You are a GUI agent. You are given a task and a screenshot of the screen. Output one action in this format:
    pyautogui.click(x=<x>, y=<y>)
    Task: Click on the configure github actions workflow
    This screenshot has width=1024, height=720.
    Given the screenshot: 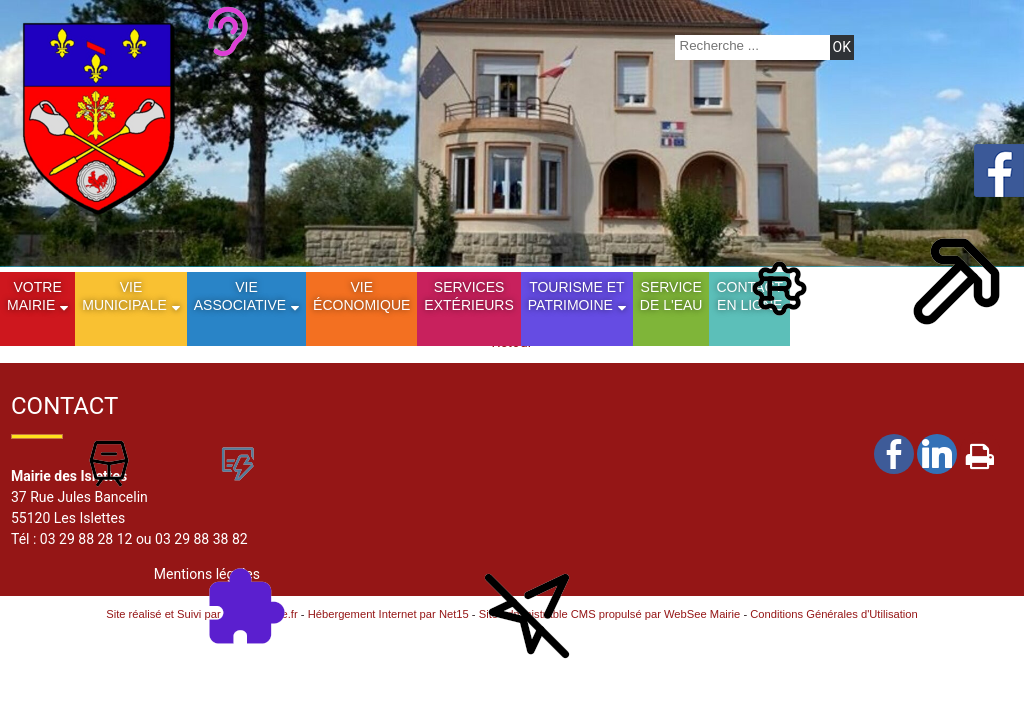 What is the action you would take?
    pyautogui.click(x=236, y=464)
    